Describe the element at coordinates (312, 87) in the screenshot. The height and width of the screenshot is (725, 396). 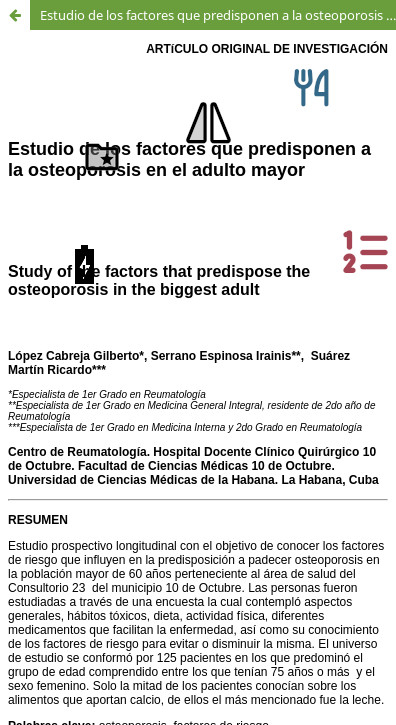
I see `access food and dining options` at that location.